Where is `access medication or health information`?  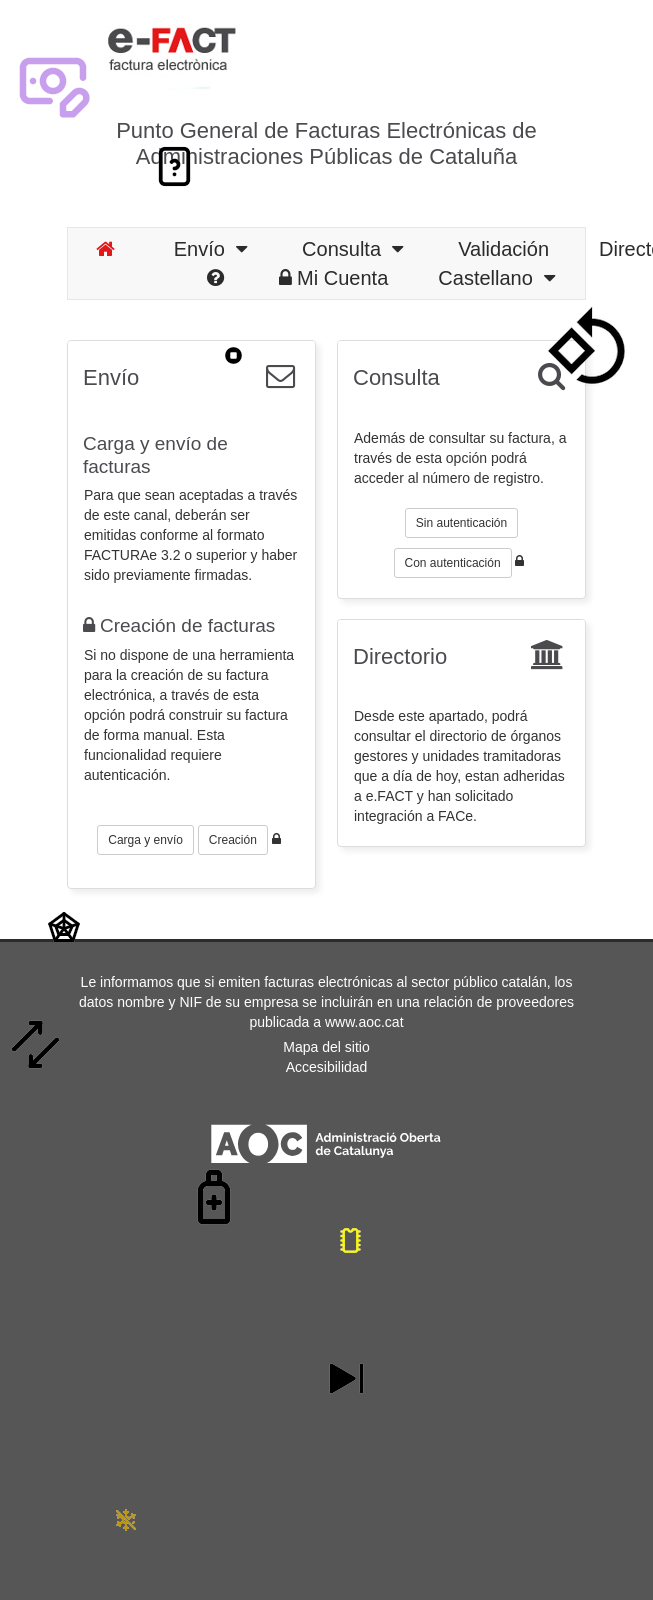
access medication or health information is located at coordinates (214, 1197).